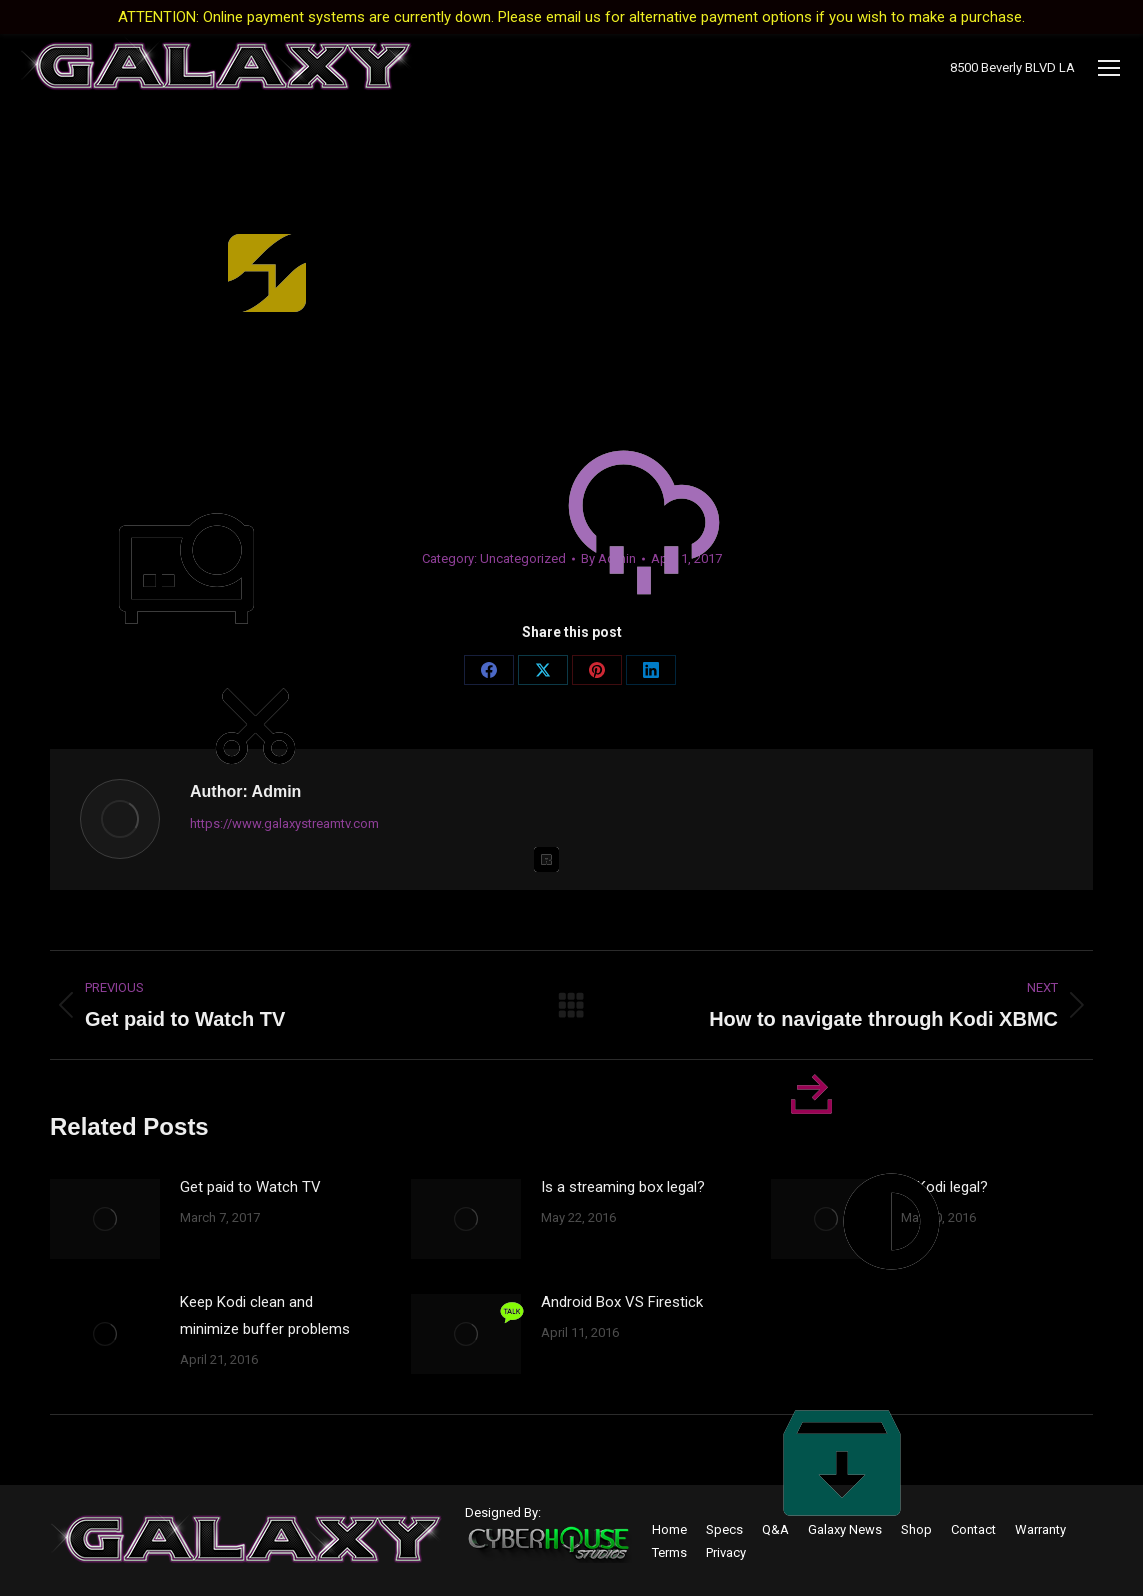 Image resolution: width=1143 pixels, height=1596 pixels. I want to click on open KakaoTalk messaging app, so click(512, 1312).